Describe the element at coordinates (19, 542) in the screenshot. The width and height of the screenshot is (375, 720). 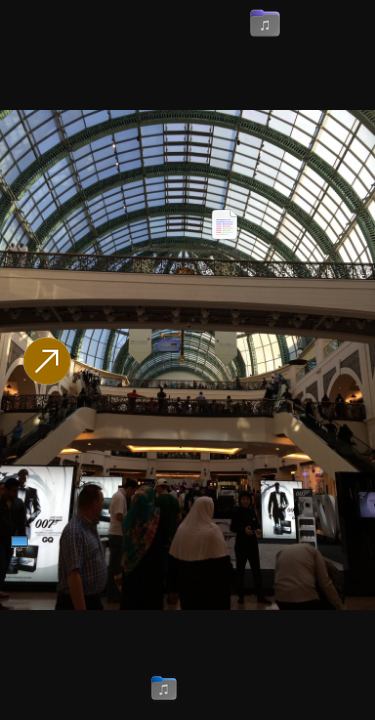
I see `indicates an iMac Pro device in system preferences` at that location.